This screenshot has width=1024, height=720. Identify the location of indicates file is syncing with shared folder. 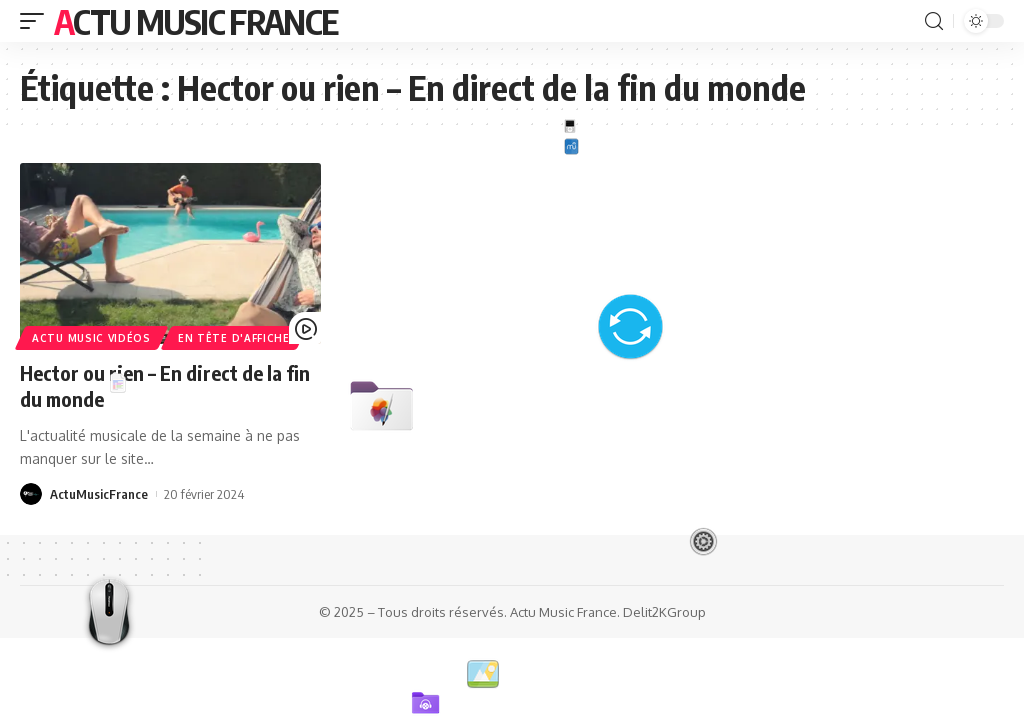
(630, 326).